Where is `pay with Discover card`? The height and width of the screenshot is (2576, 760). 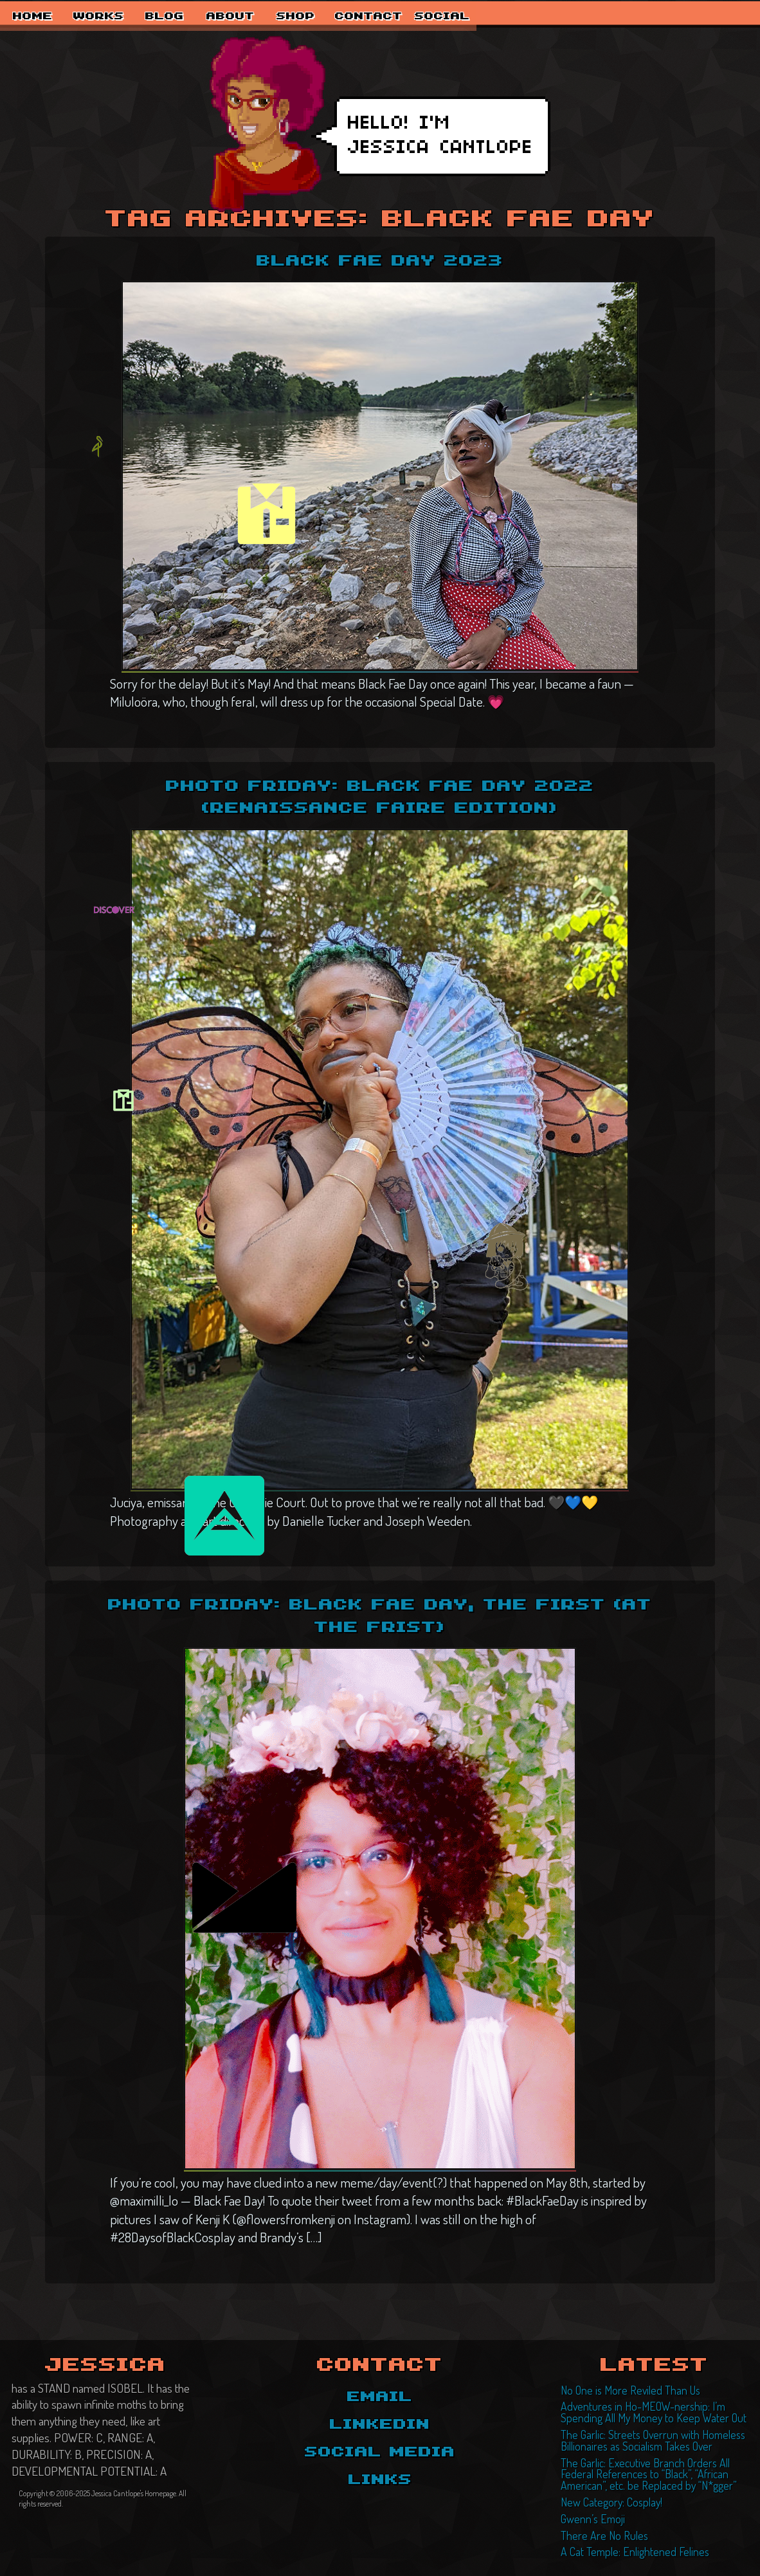 pay with Discover card is located at coordinates (114, 910).